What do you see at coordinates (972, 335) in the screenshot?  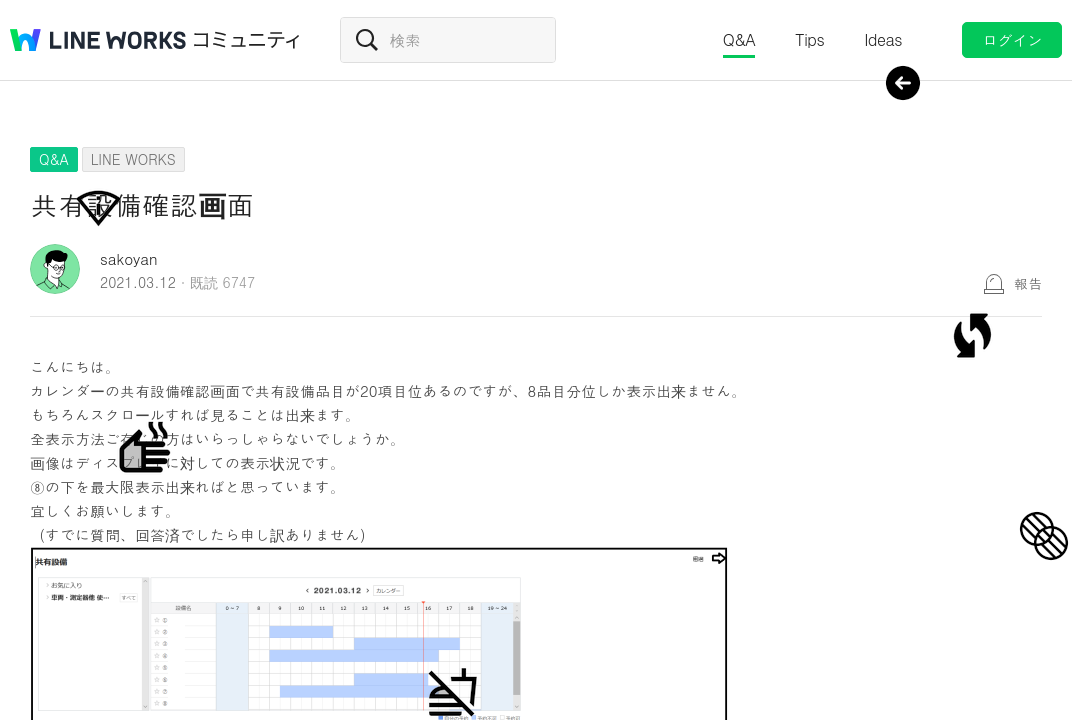 I see `initiate wifi protected setup (WPS) connection` at bounding box center [972, 335].